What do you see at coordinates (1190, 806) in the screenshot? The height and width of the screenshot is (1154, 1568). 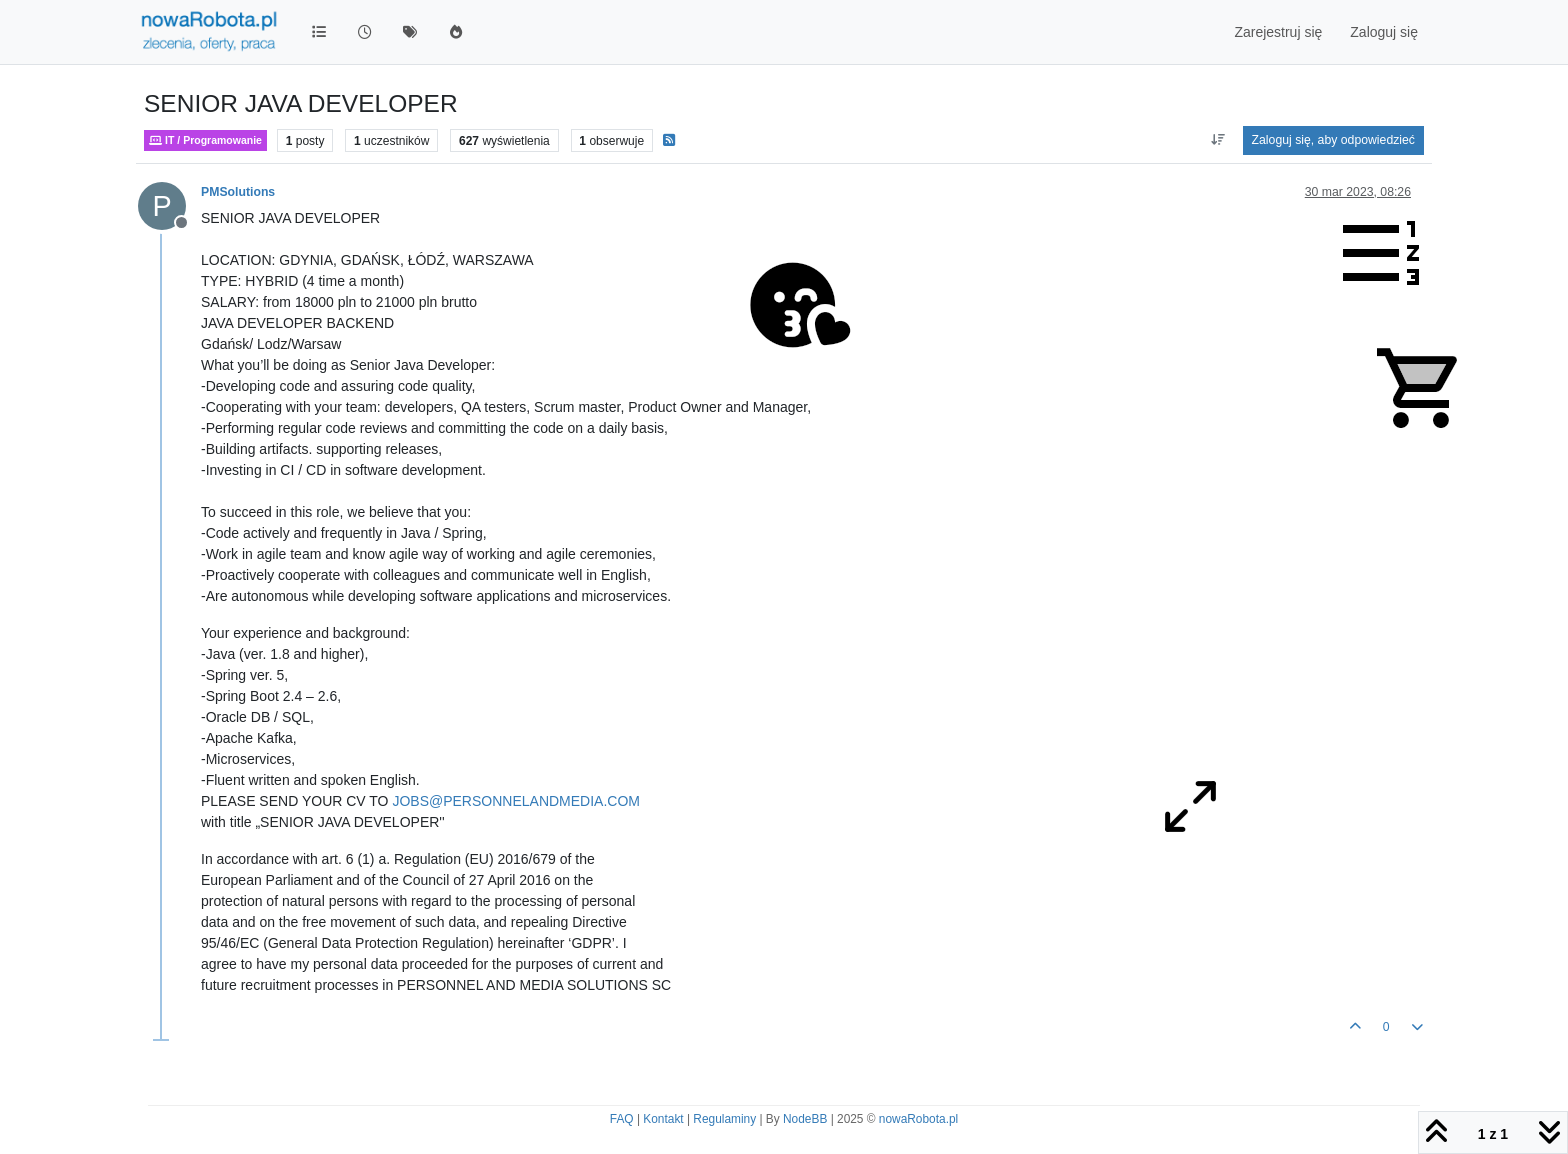 I see `expand to fullscreen mode` at bounding box center [1190, 806].